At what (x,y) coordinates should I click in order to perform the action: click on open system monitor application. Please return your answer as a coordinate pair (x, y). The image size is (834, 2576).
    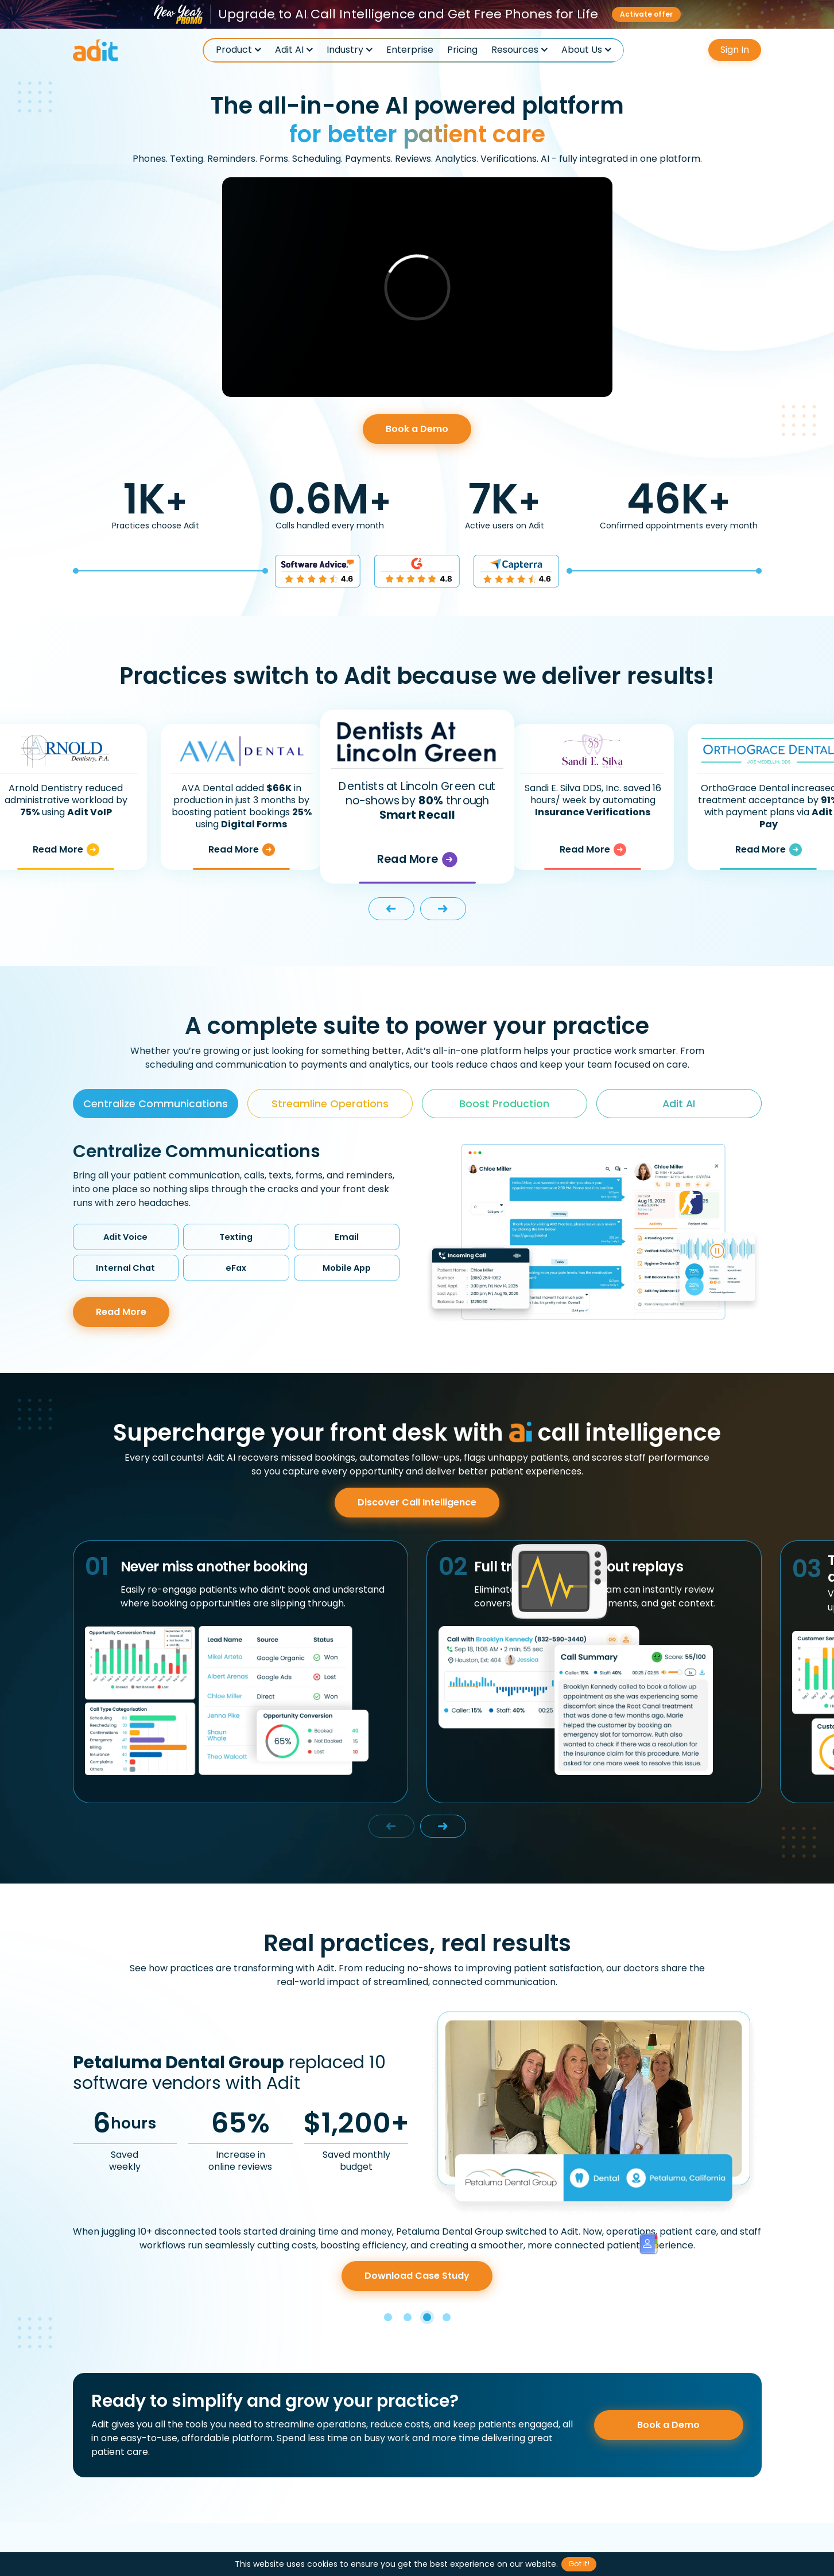
    Looking at the image, I should click on (559, 1581).